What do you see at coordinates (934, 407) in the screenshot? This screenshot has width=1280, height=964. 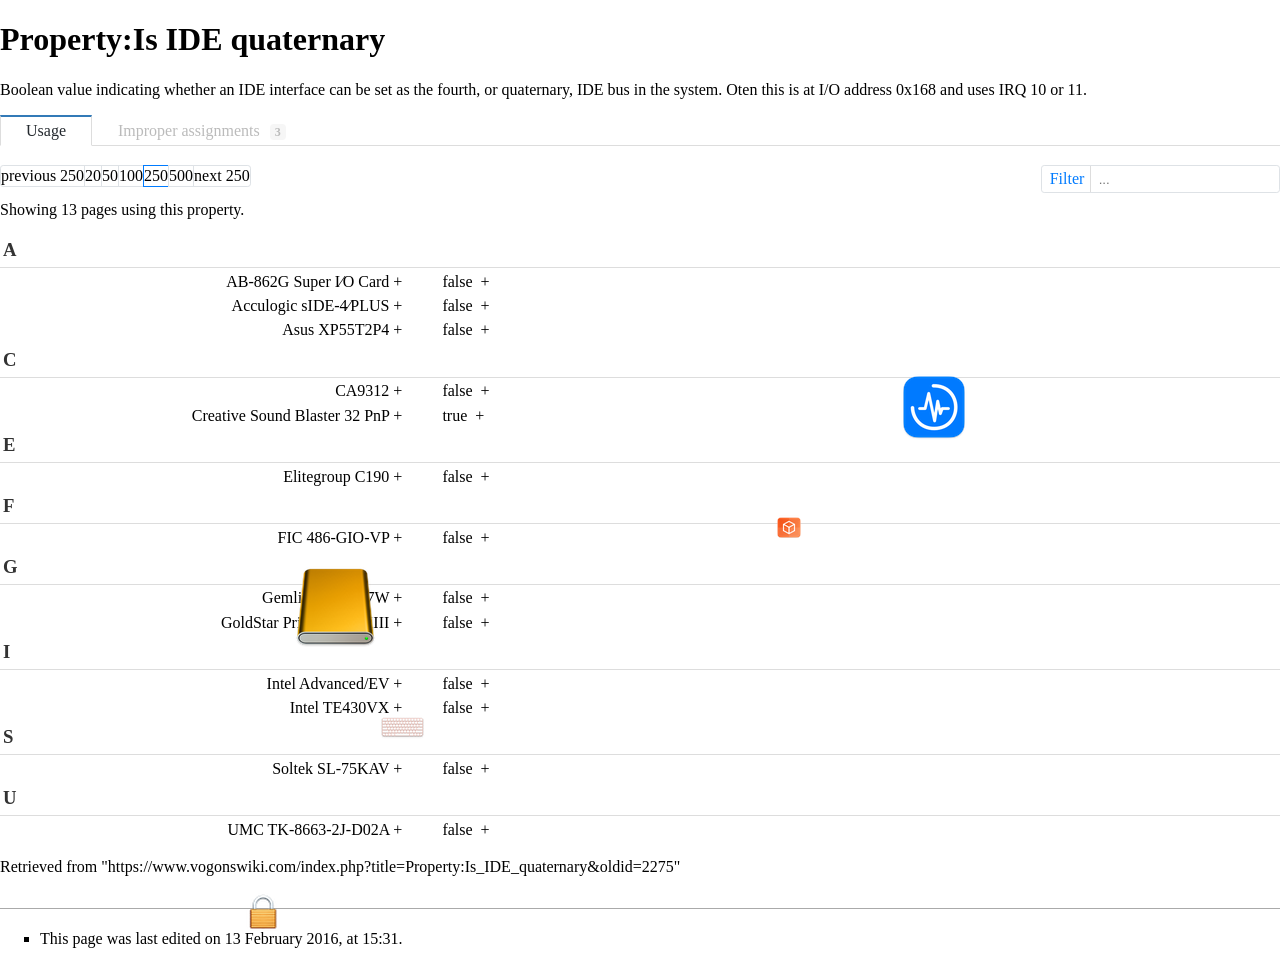 I see `access system diagnostic logs` at bounding box center [934, 407].